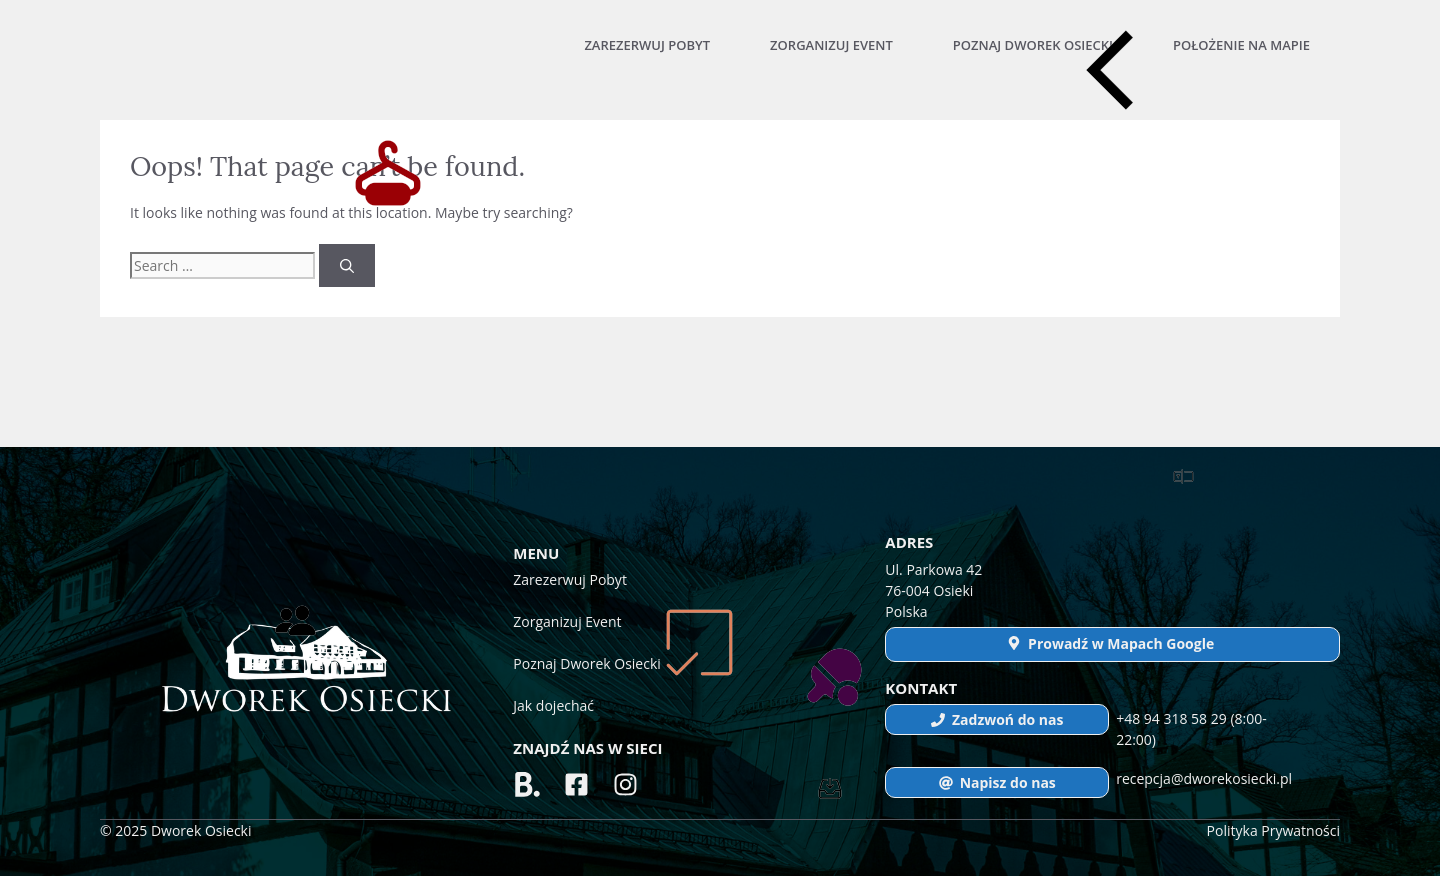 The image size is (1440, 876). I want to click on enter or edit text in a text field, so click(1183, 476).